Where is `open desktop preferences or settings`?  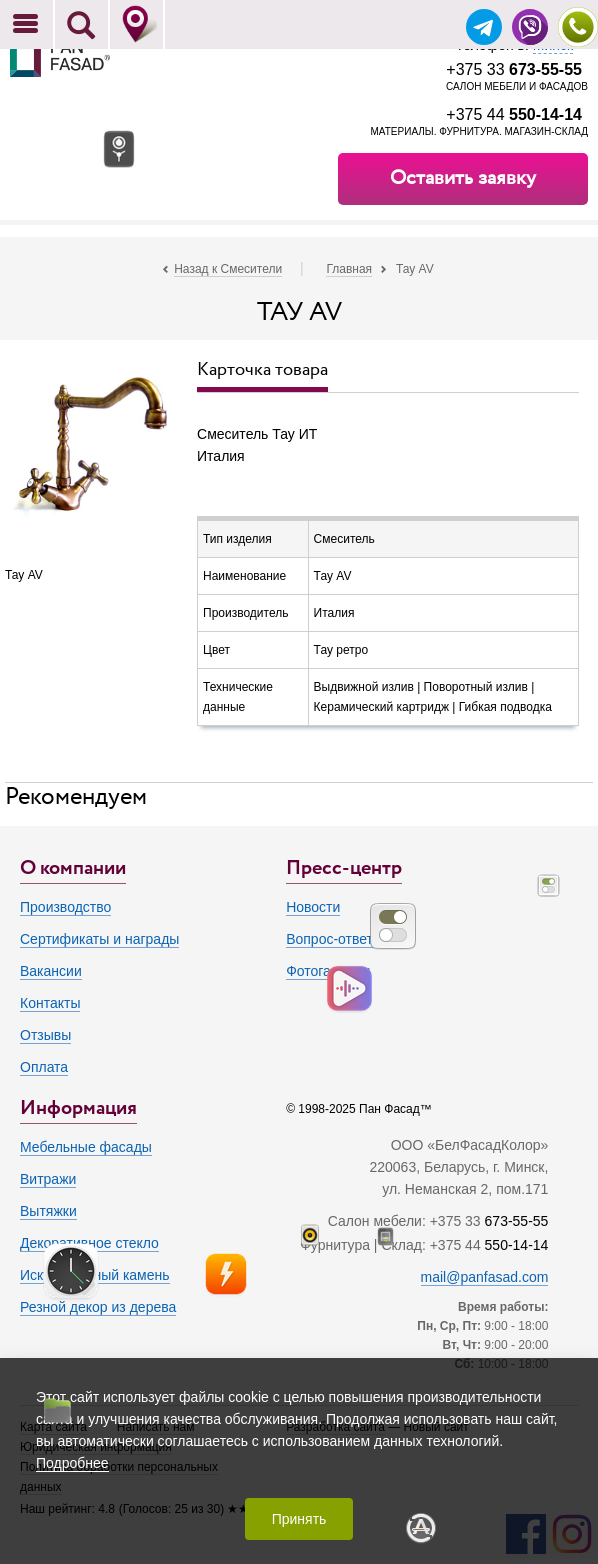 open desktop preferences or settings is located at coordinates (393, 926).